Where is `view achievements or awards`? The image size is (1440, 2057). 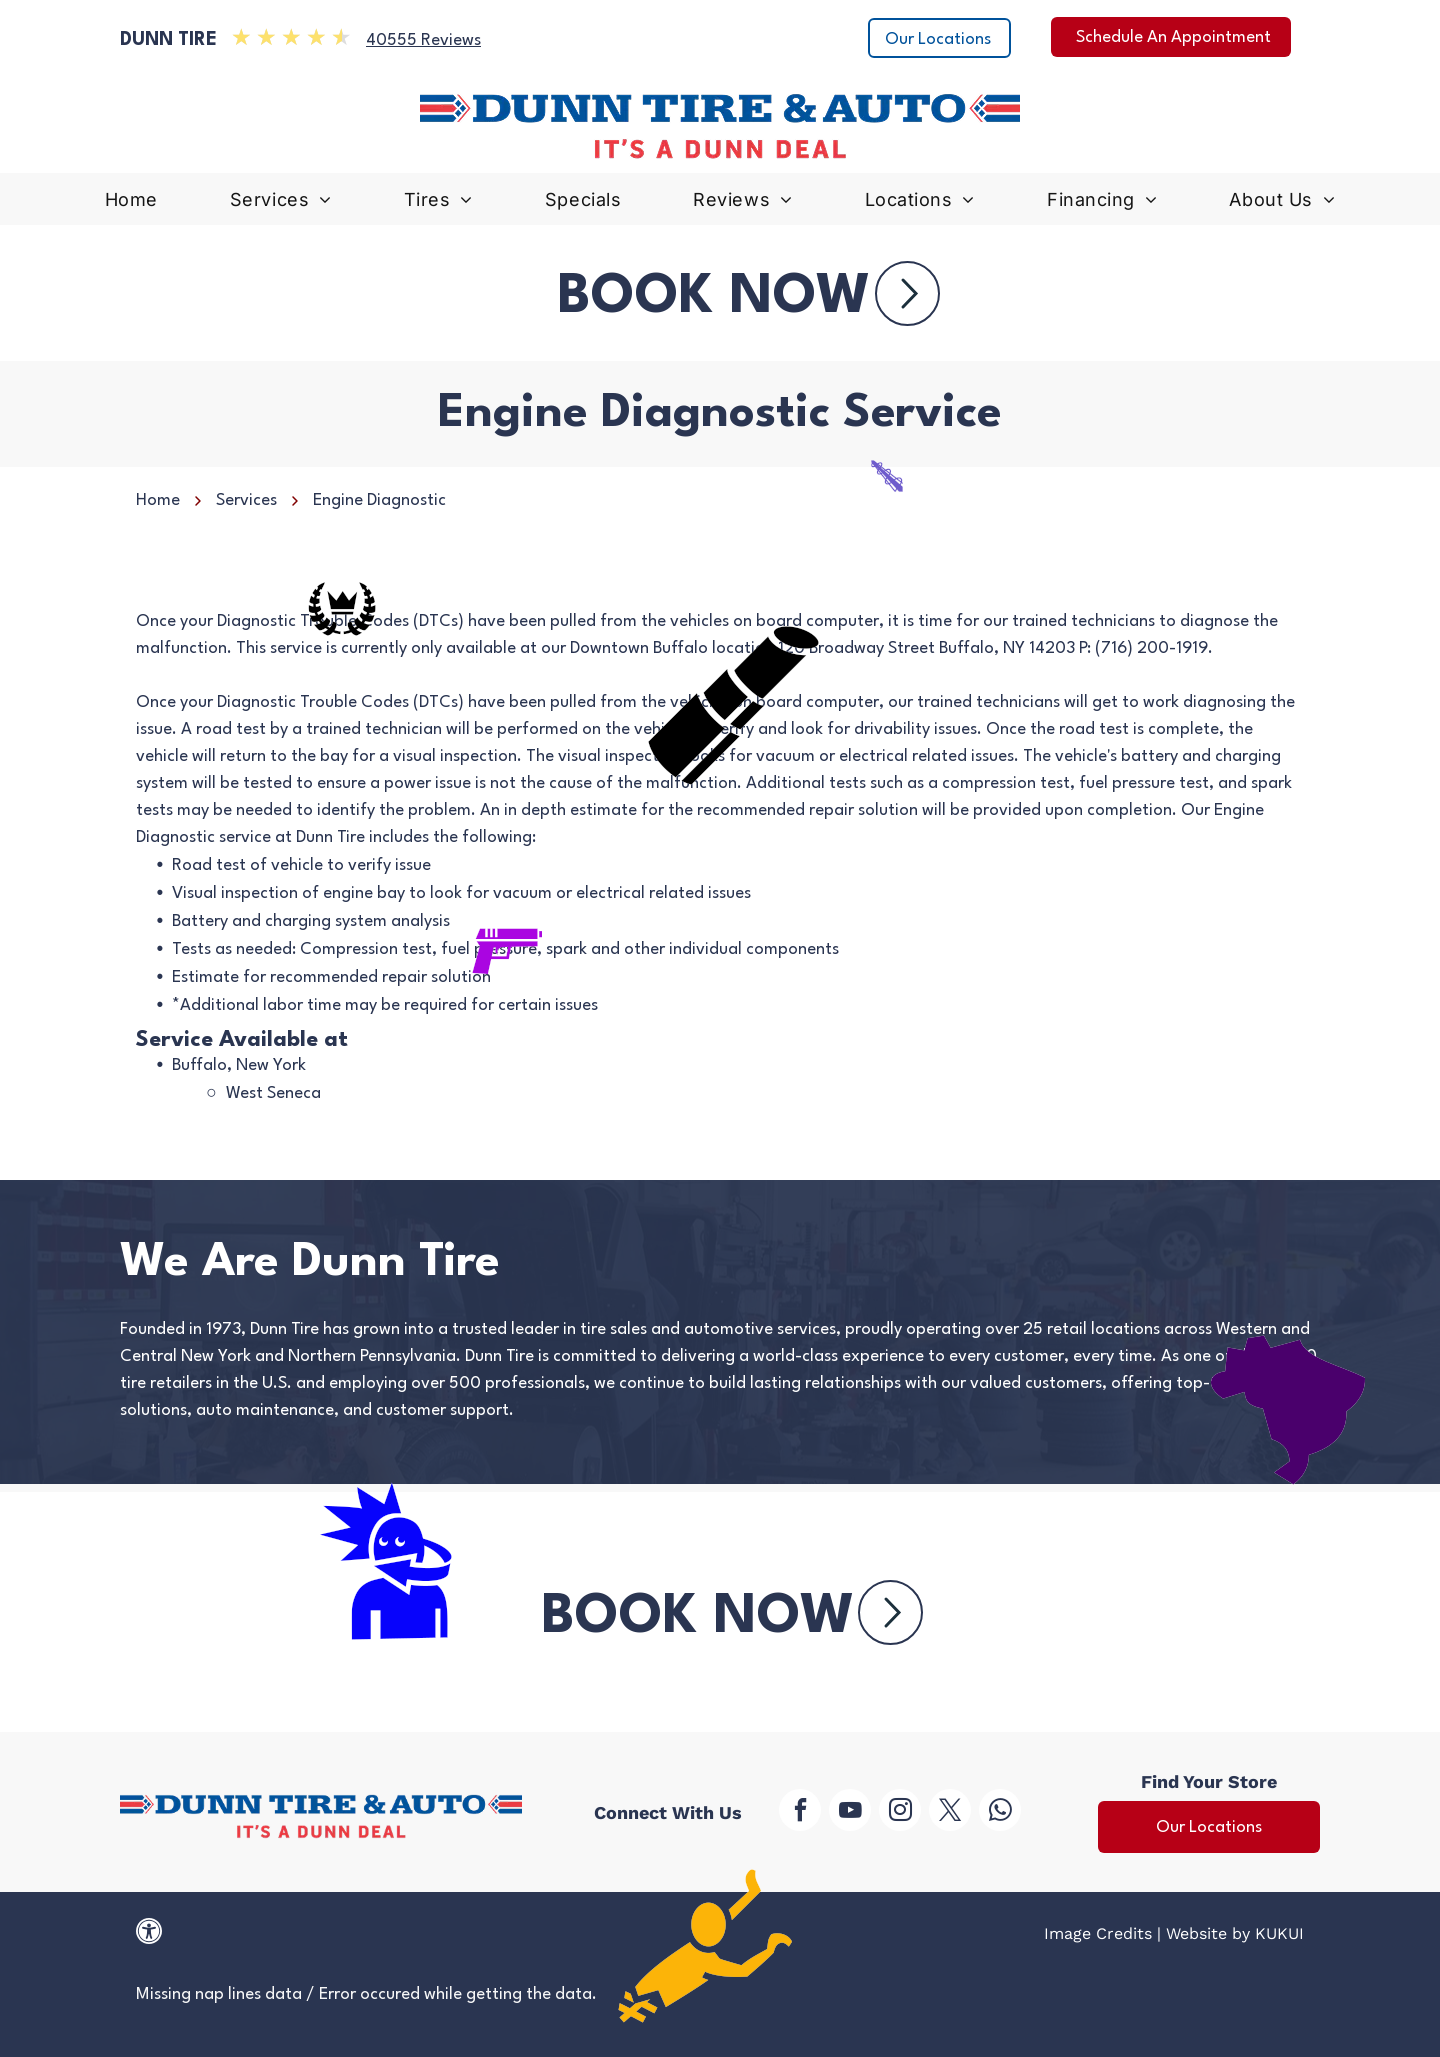
view achievements or awards is located at coordinates (342, 608).